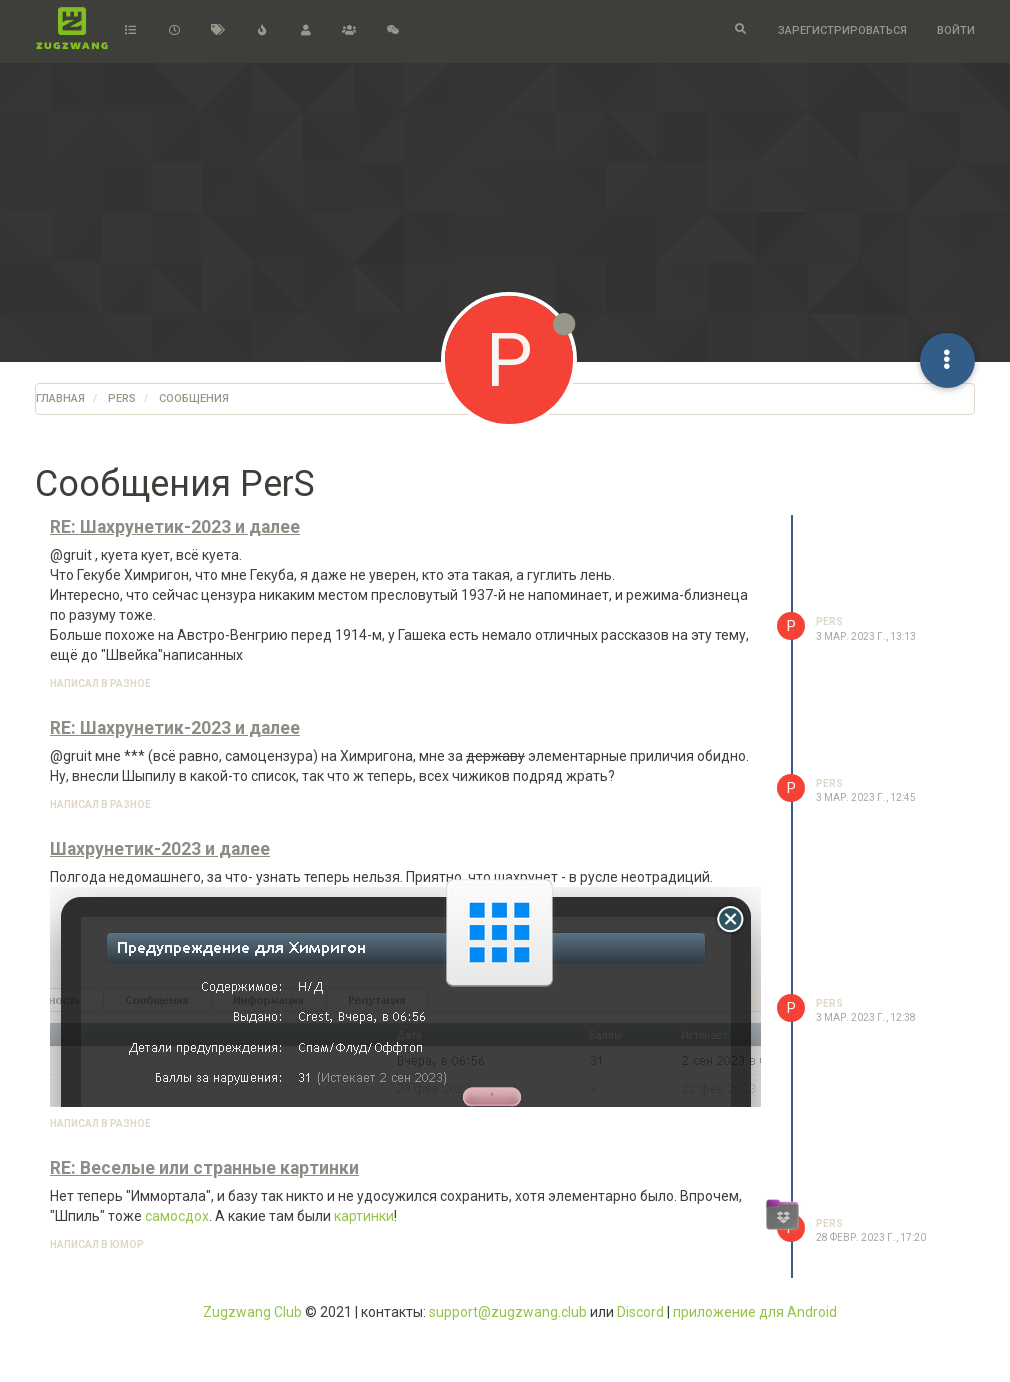  Describe the element at coordinates (782, 1214) in the screenshot. I see `open your dropbox synced folder` at that location.